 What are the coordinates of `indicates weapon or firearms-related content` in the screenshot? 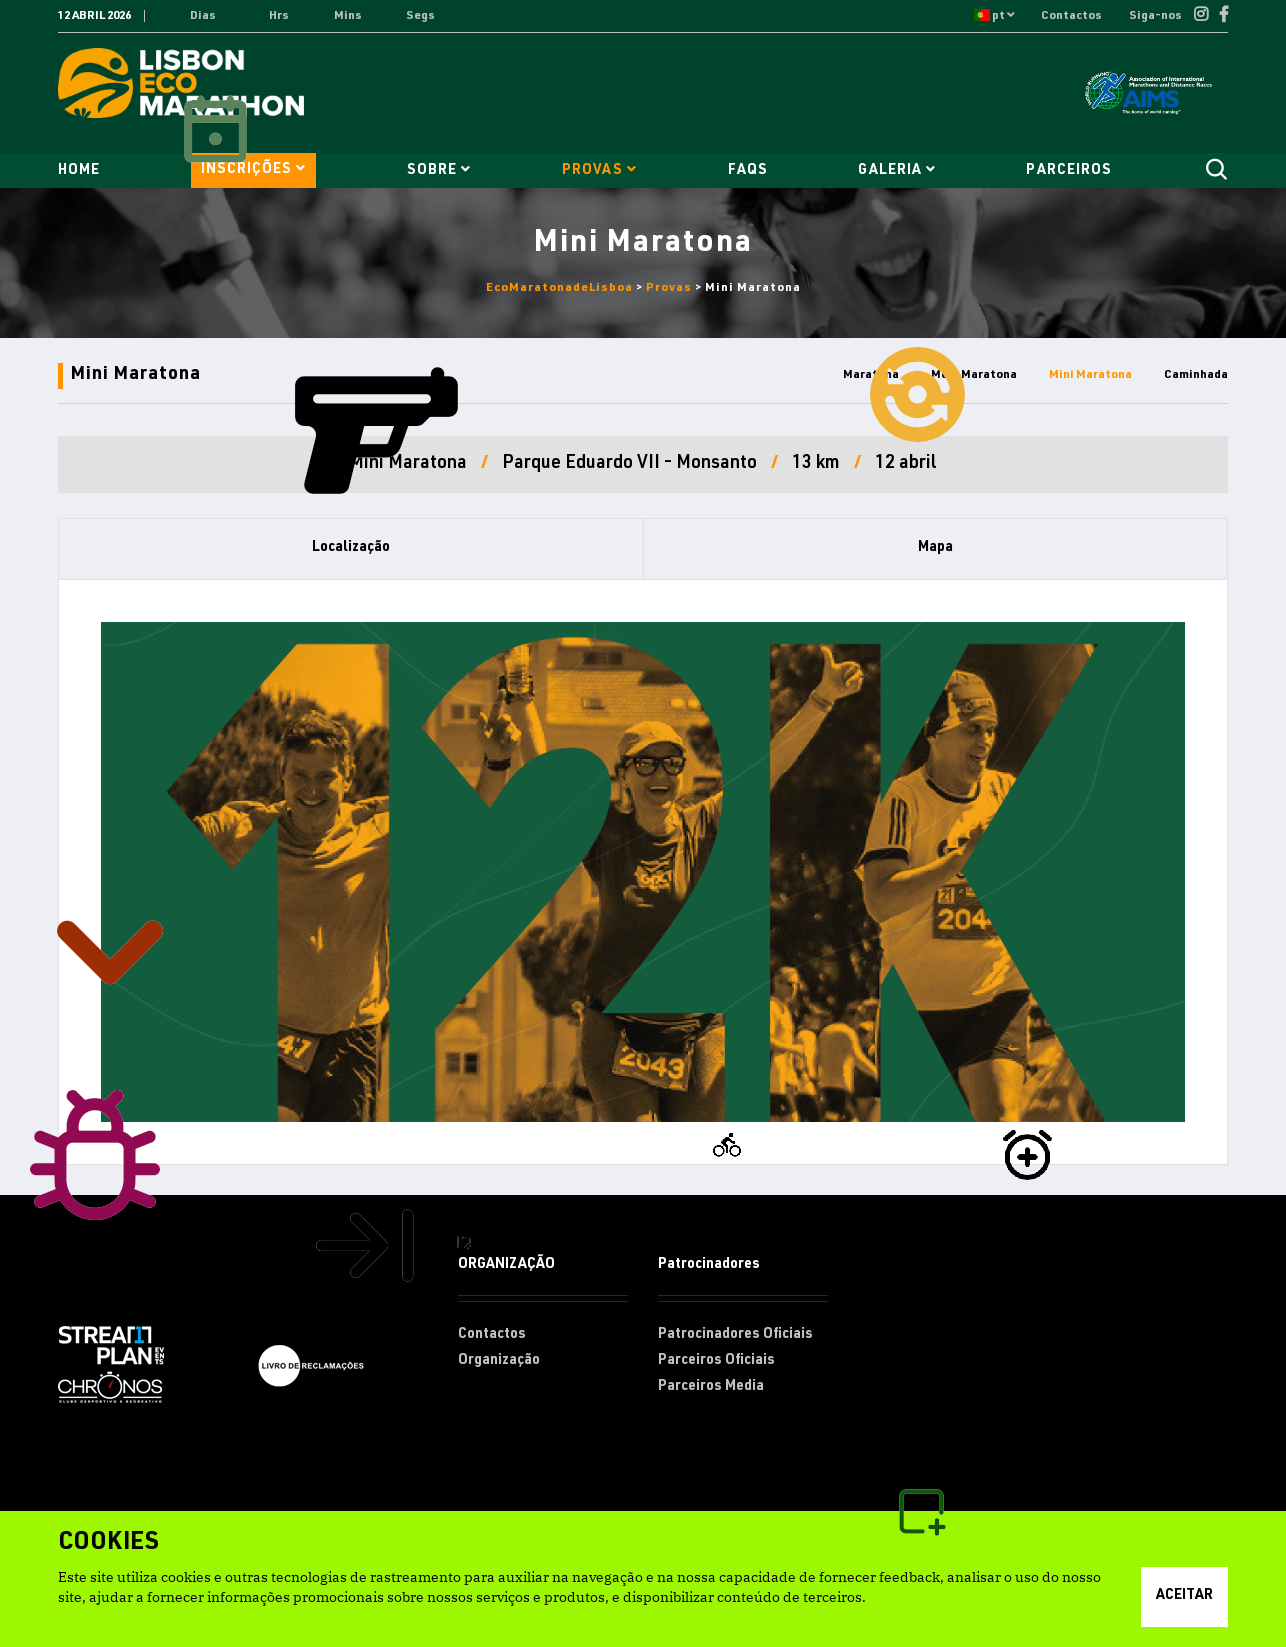 It's located at (376, 430).